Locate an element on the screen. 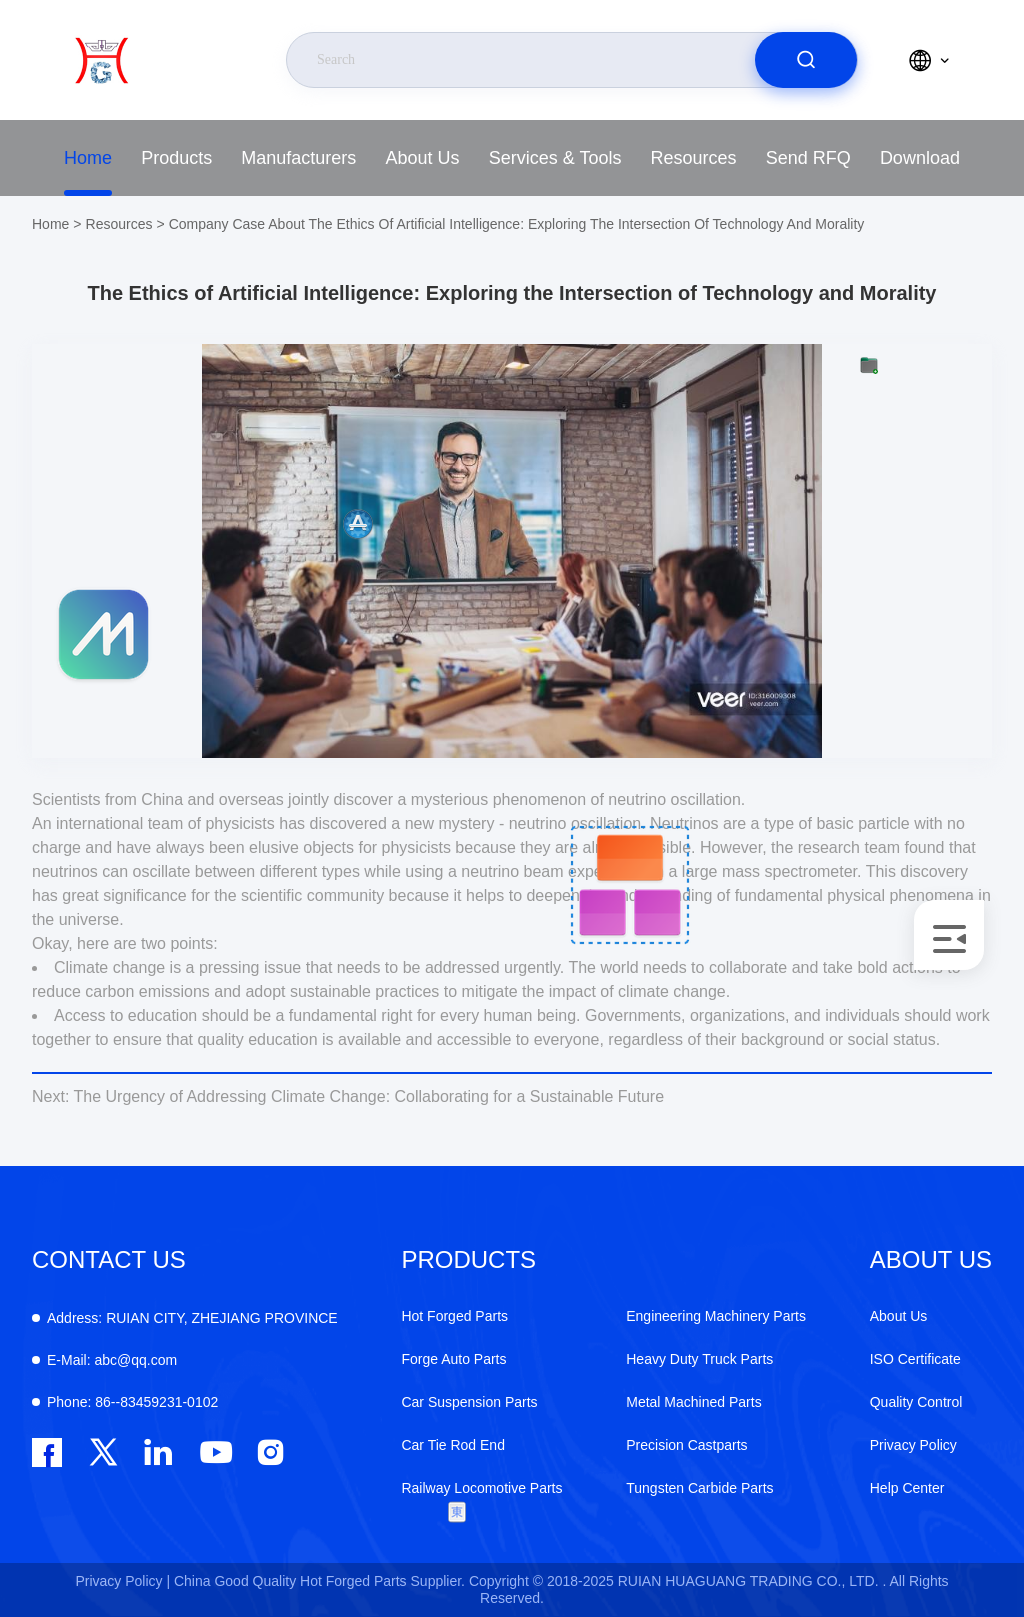 This screenshot has width=1024, height=1617. open software properties or system settings is located at coordinates (358, 524).